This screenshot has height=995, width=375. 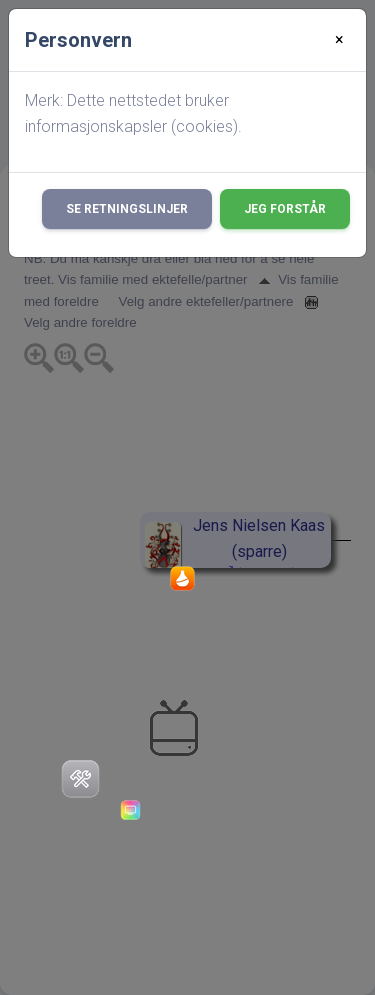 What do you see at coordinates (80, 779) in the screenshot?
I see `access advanced settings or preferences` at bounding box center [80, 779].